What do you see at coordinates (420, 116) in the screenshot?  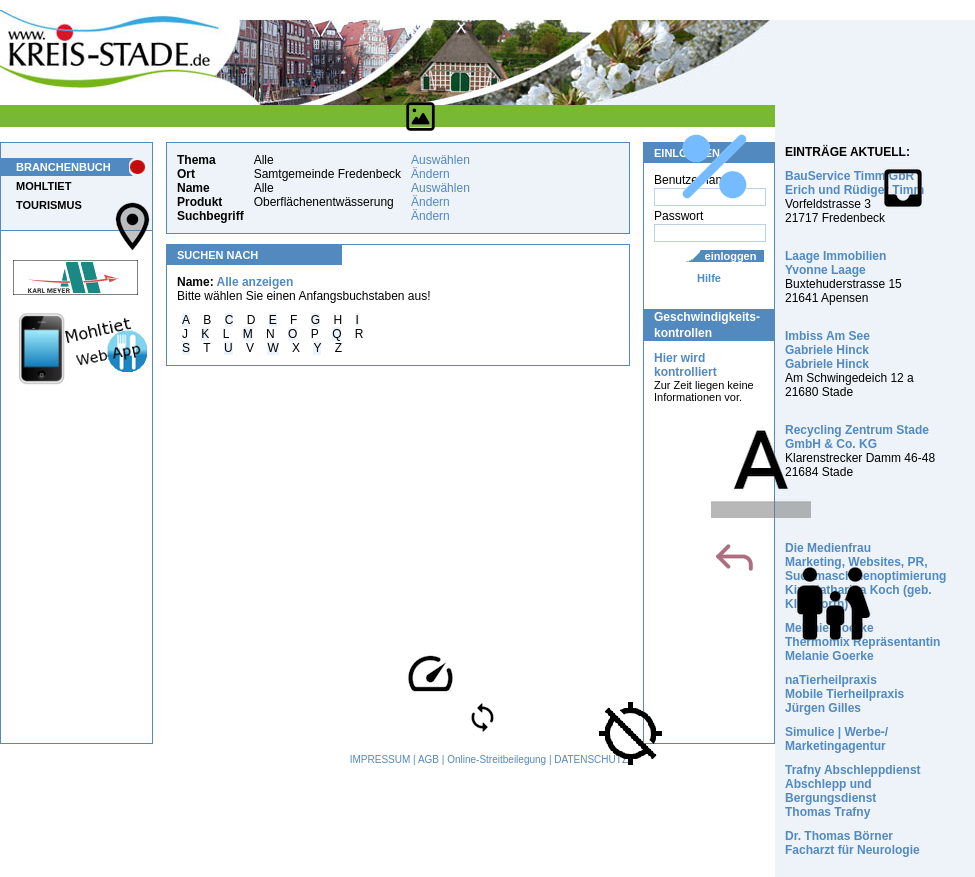 I see `view image or photo` at bounding box center [420, 116].